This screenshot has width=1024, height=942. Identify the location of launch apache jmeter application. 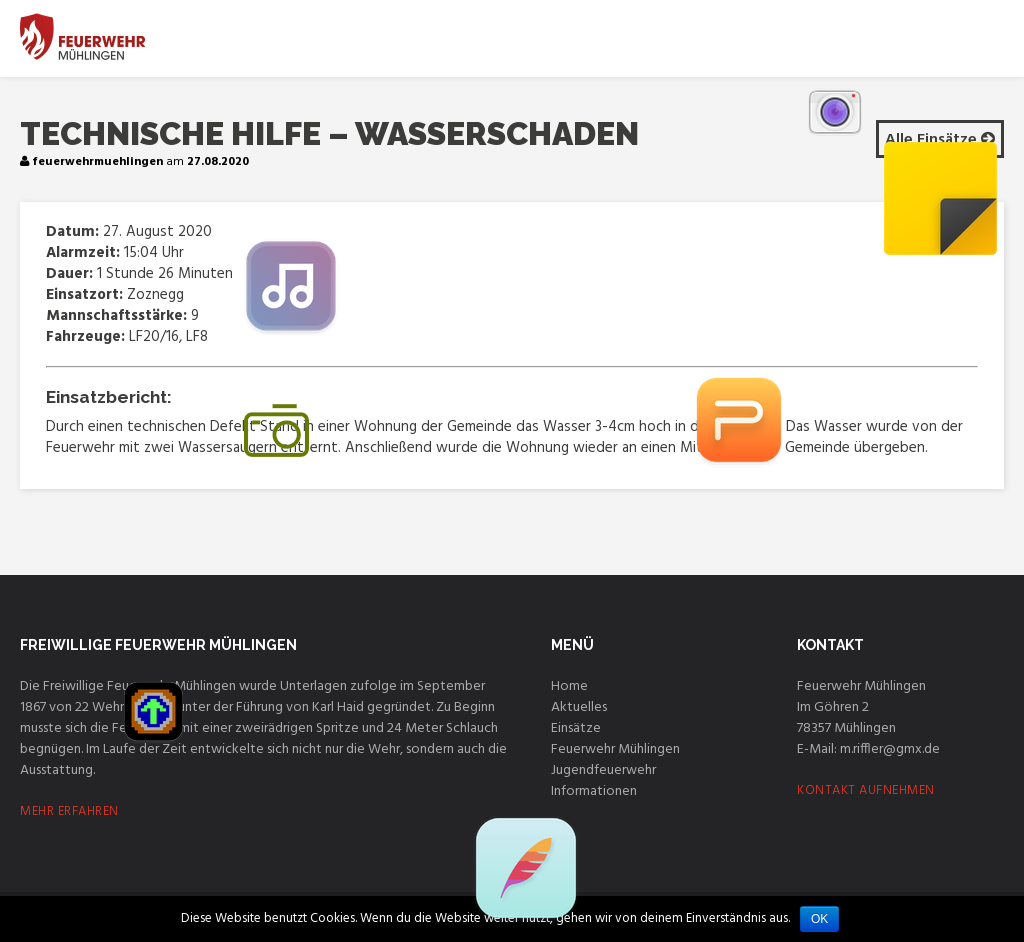
(526, 868).